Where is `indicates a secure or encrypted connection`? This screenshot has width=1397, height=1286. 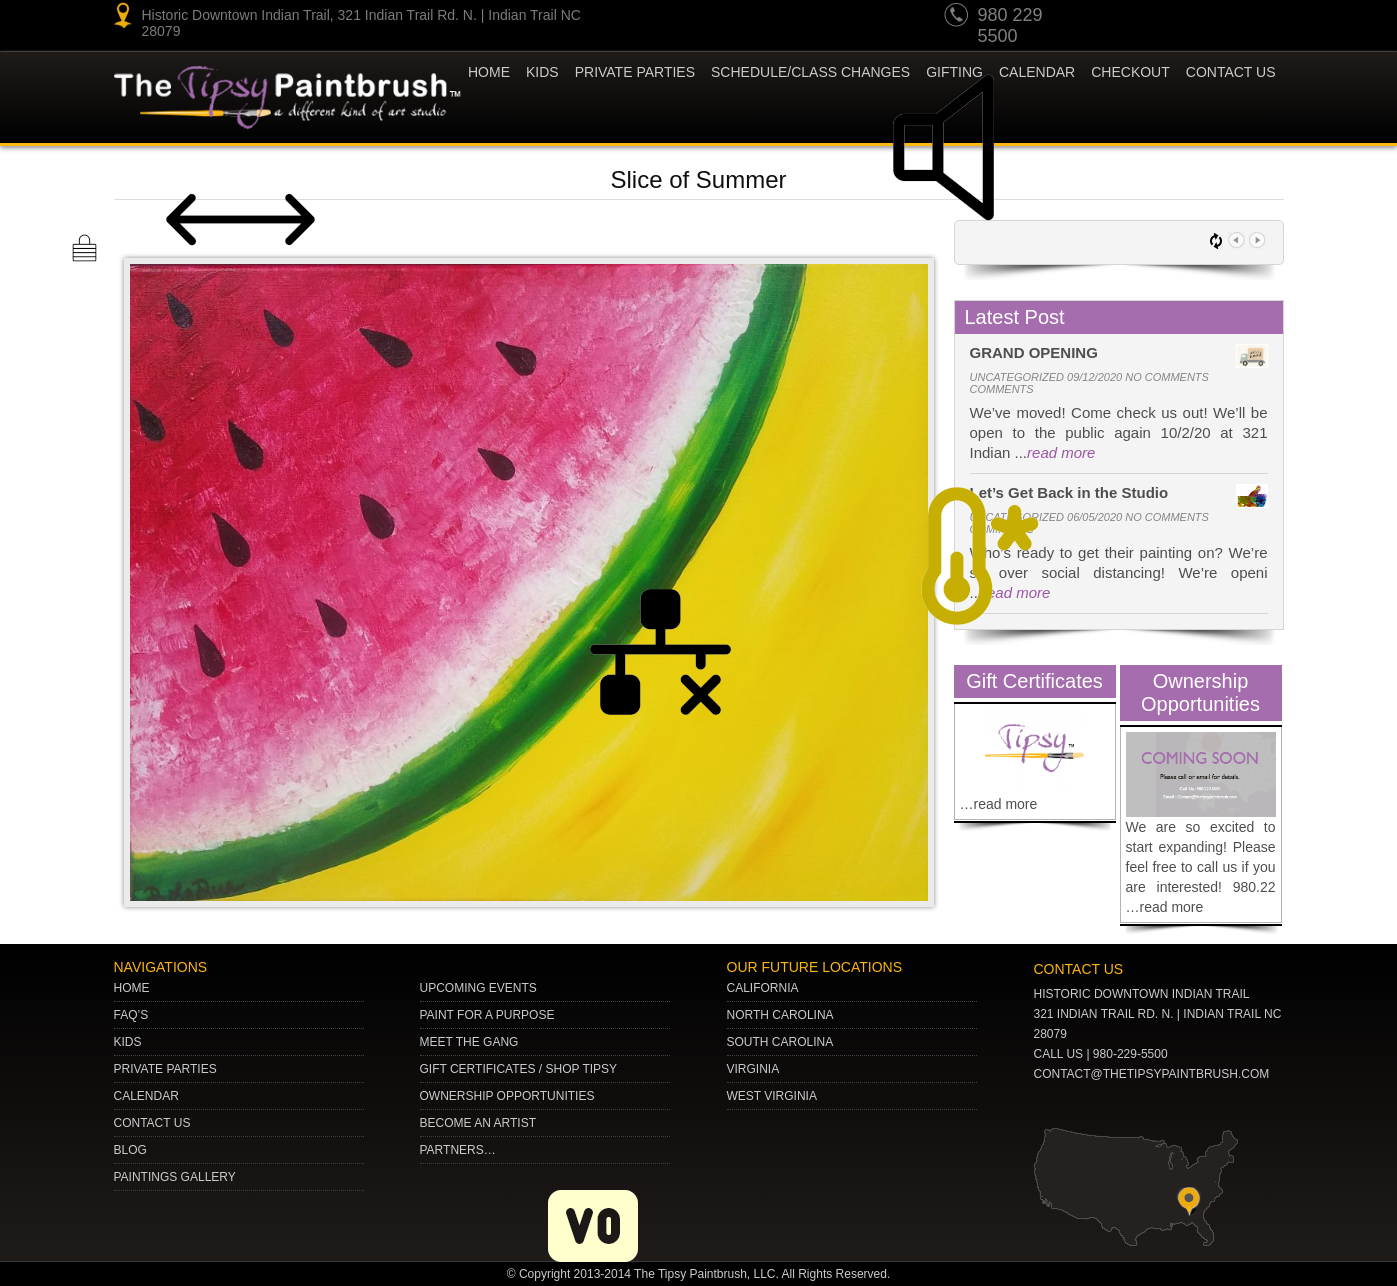 indicates a secure or encrypted connection is located at coordinates (84, 249).